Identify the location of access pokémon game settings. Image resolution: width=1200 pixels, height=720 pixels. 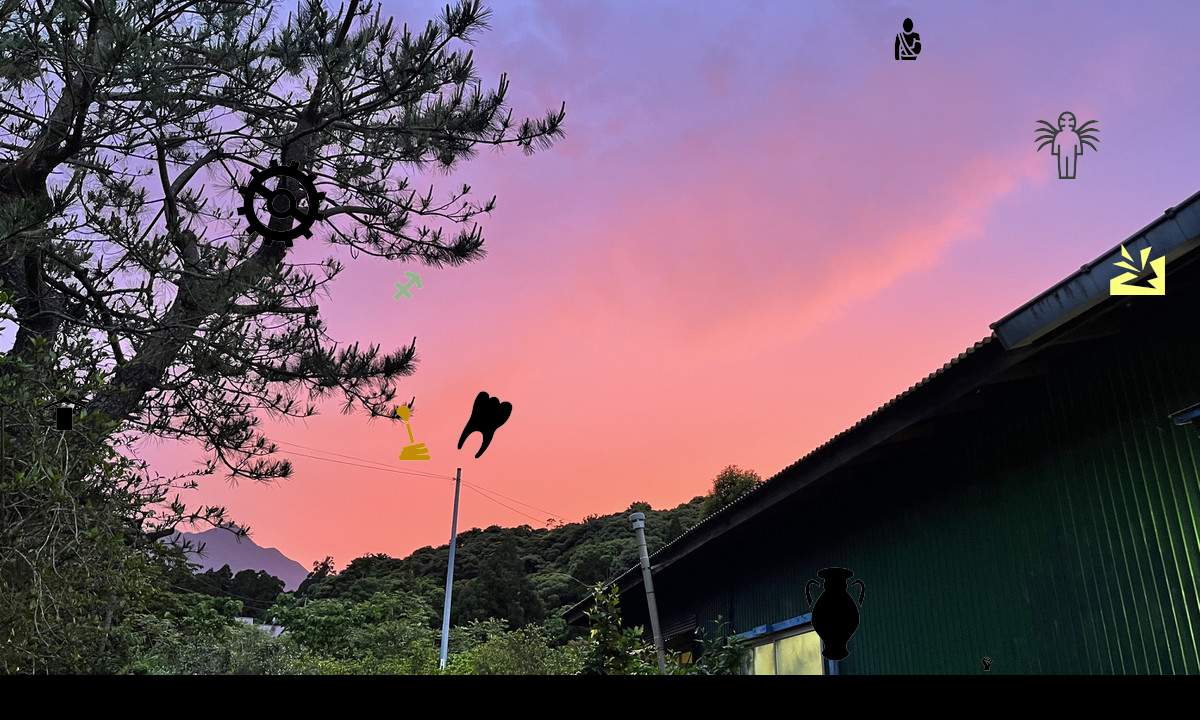
(281, 203).